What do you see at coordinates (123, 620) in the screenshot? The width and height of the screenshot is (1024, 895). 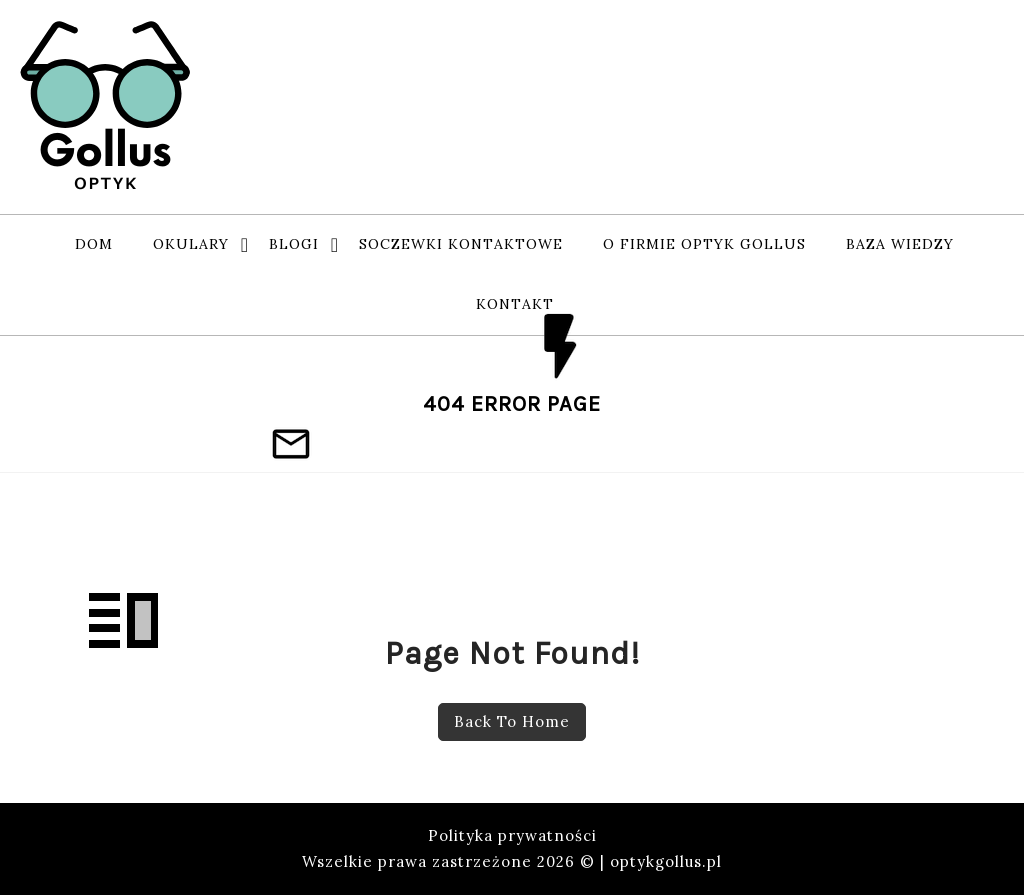 I see `split view into vertical panels` at bounding box center [123, 620].